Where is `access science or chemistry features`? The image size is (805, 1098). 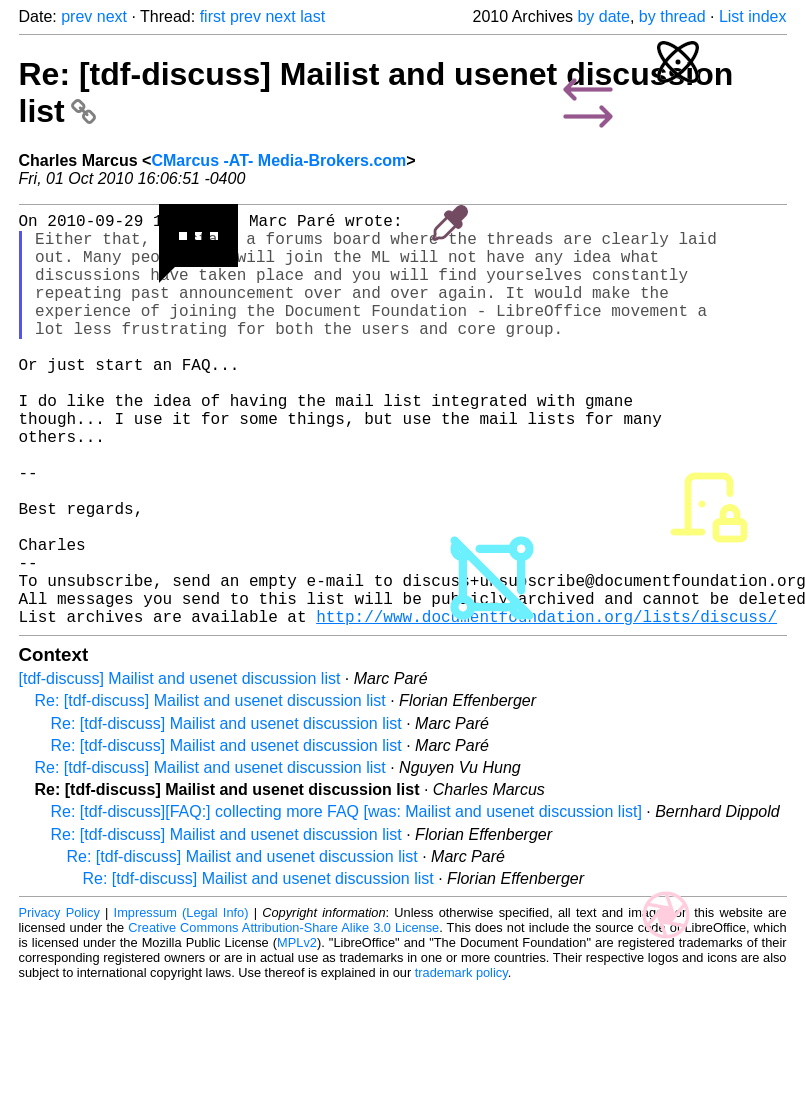 access science or chemistry features is located at coordinates (678, 62).